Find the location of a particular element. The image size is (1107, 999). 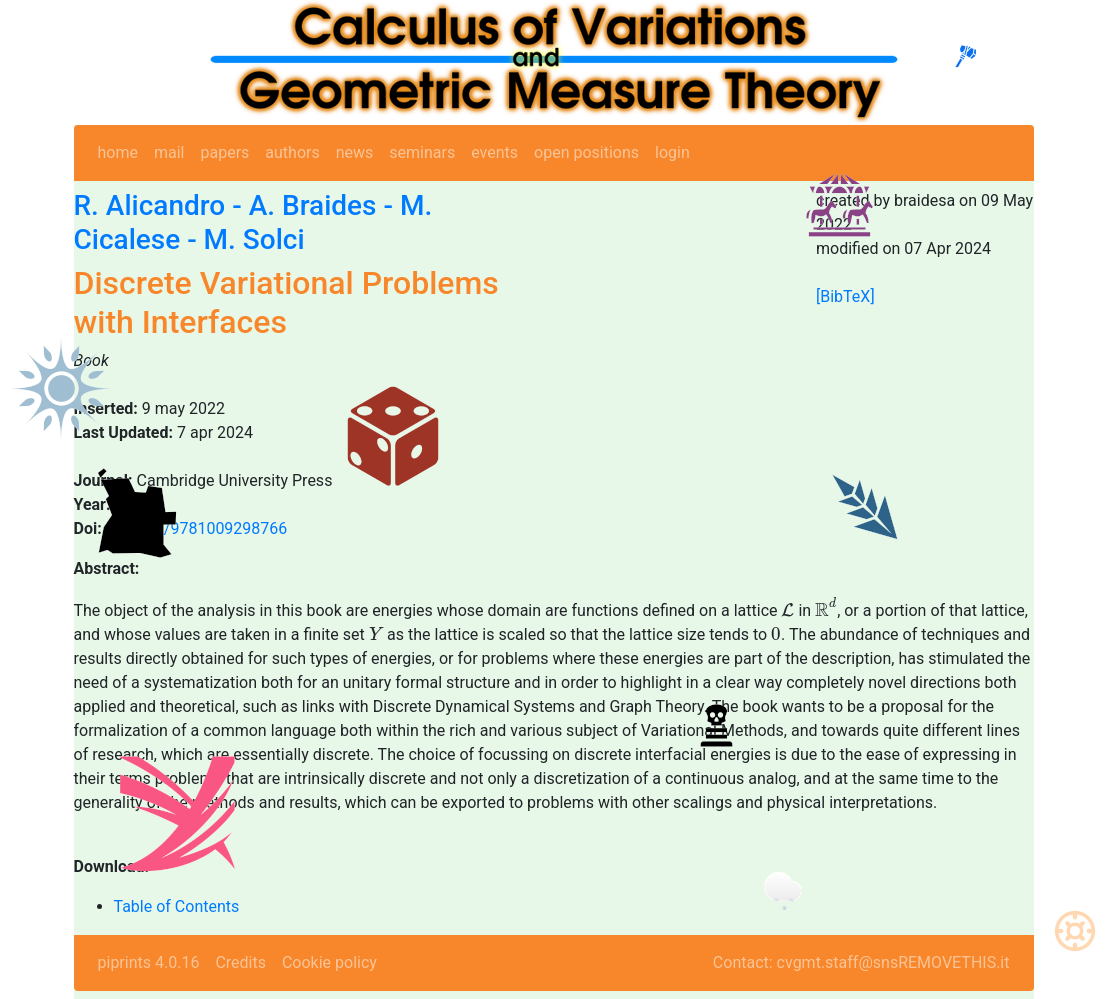

stone age or primitive tool category in a crafting game is located at coordinates (966, 56).